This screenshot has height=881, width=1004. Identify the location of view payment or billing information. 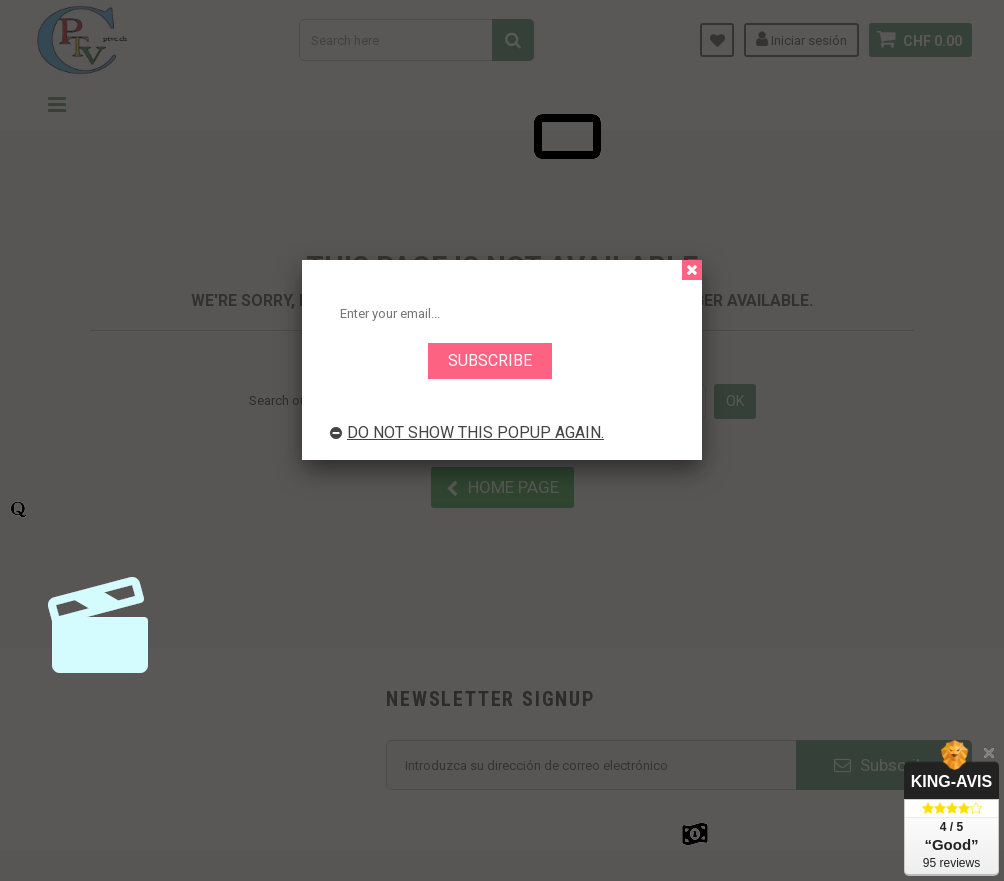
(695, 834).